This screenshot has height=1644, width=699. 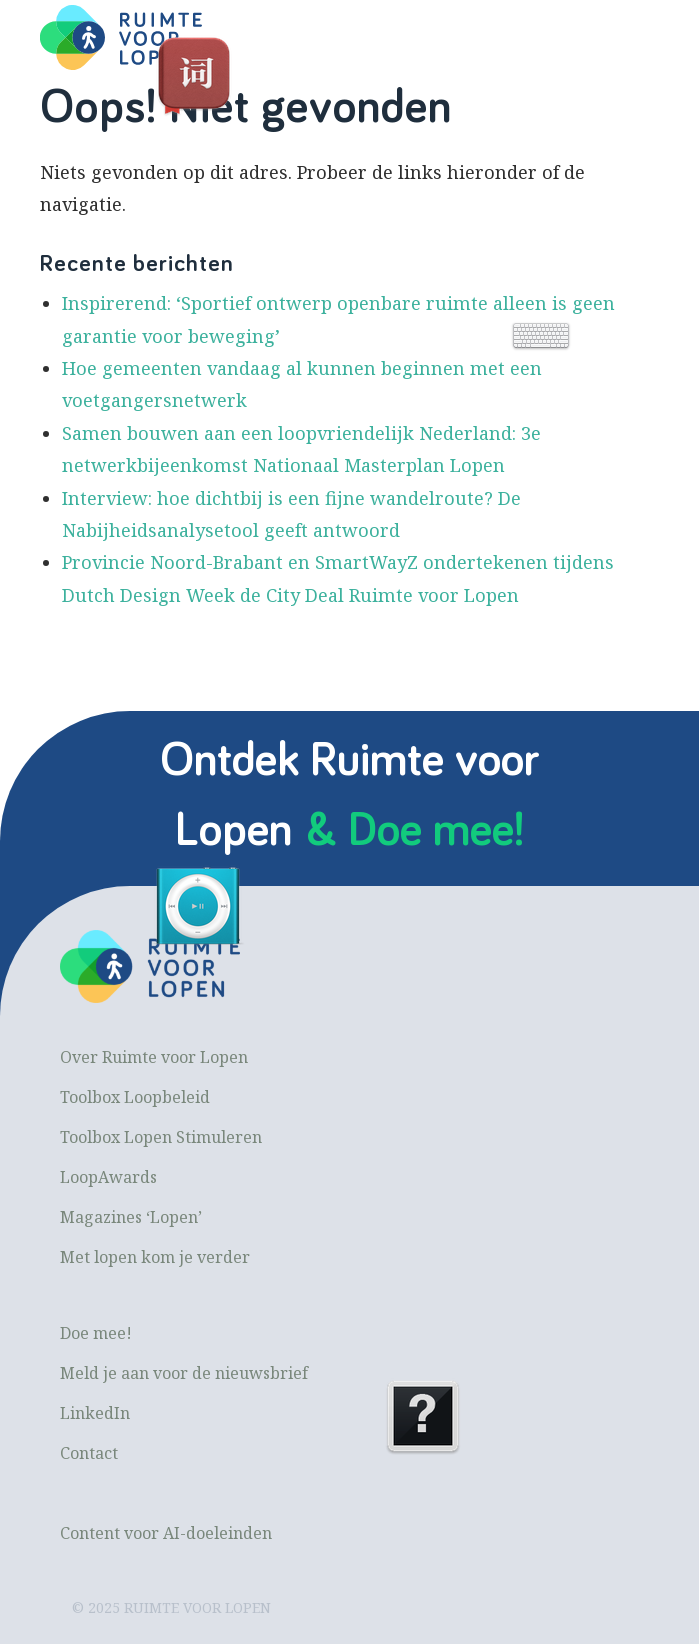 What do you see at coordinates (198, 906) in the screenshot?
I see `iPod shuffle device connected` at bounding box center [198, 906].